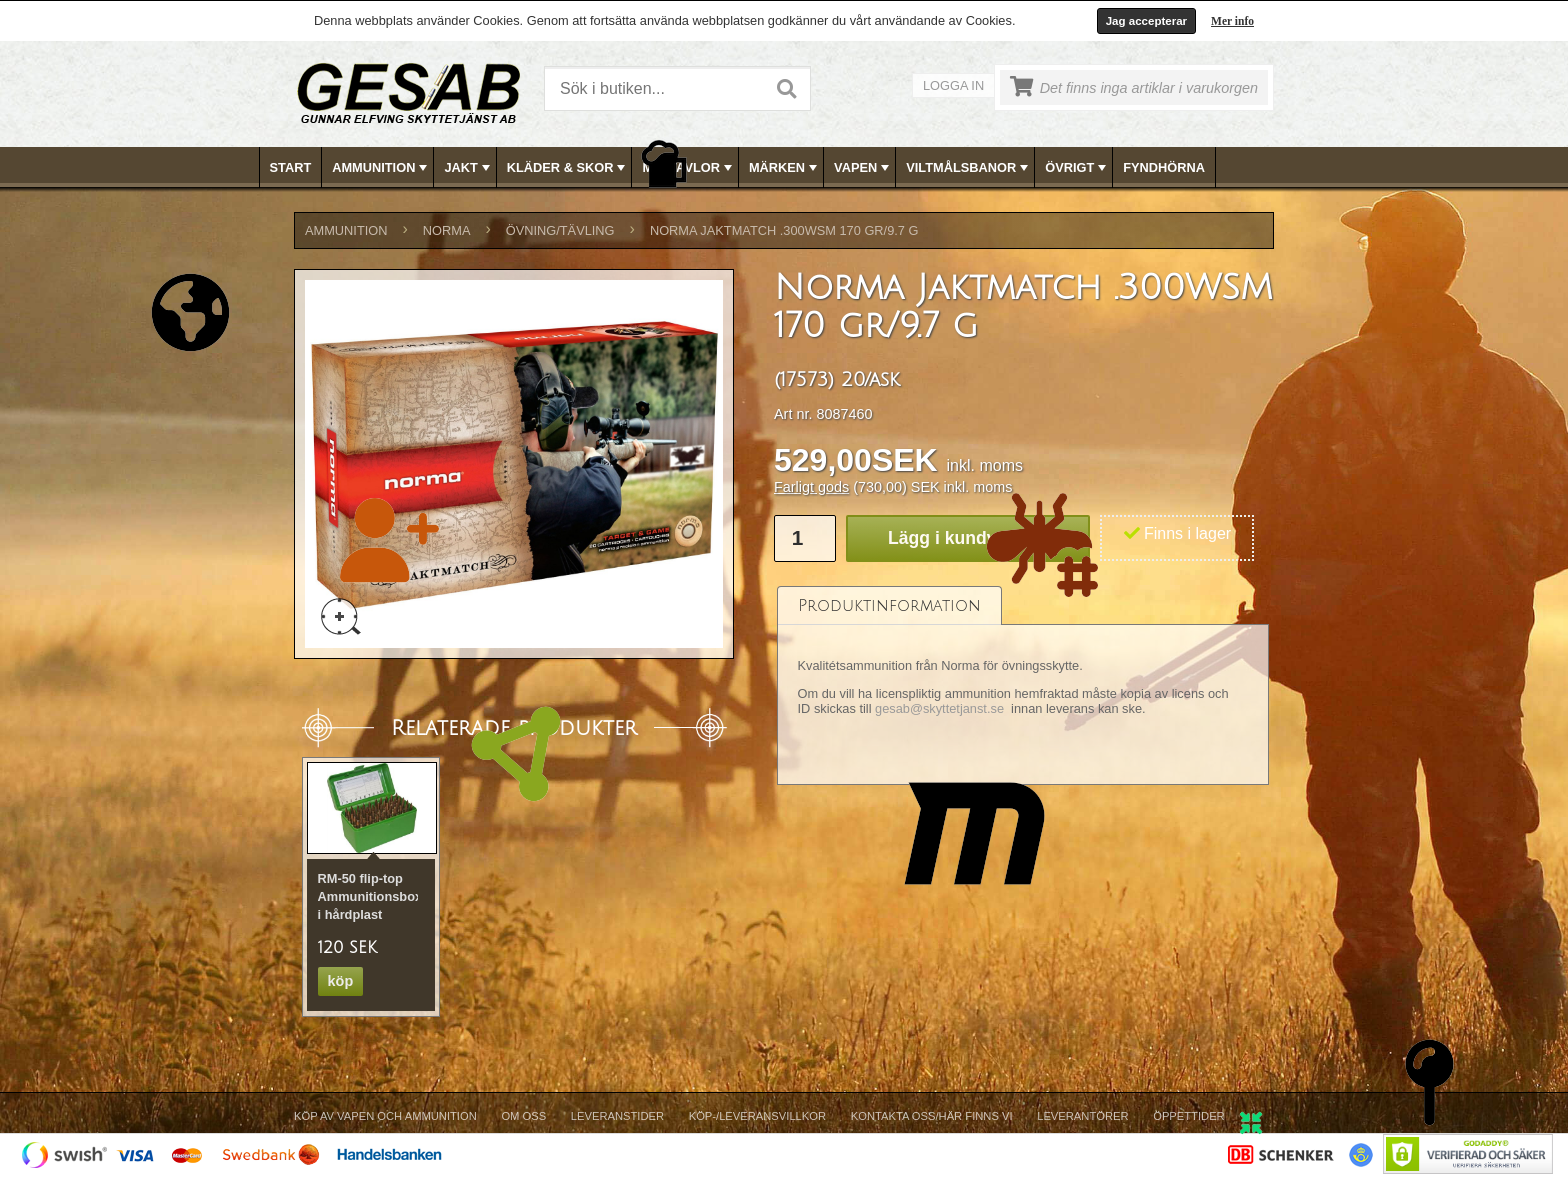 The image size is (1568, 1177). I want to click on find nearby sports bars or pubs, so click(664, 165).